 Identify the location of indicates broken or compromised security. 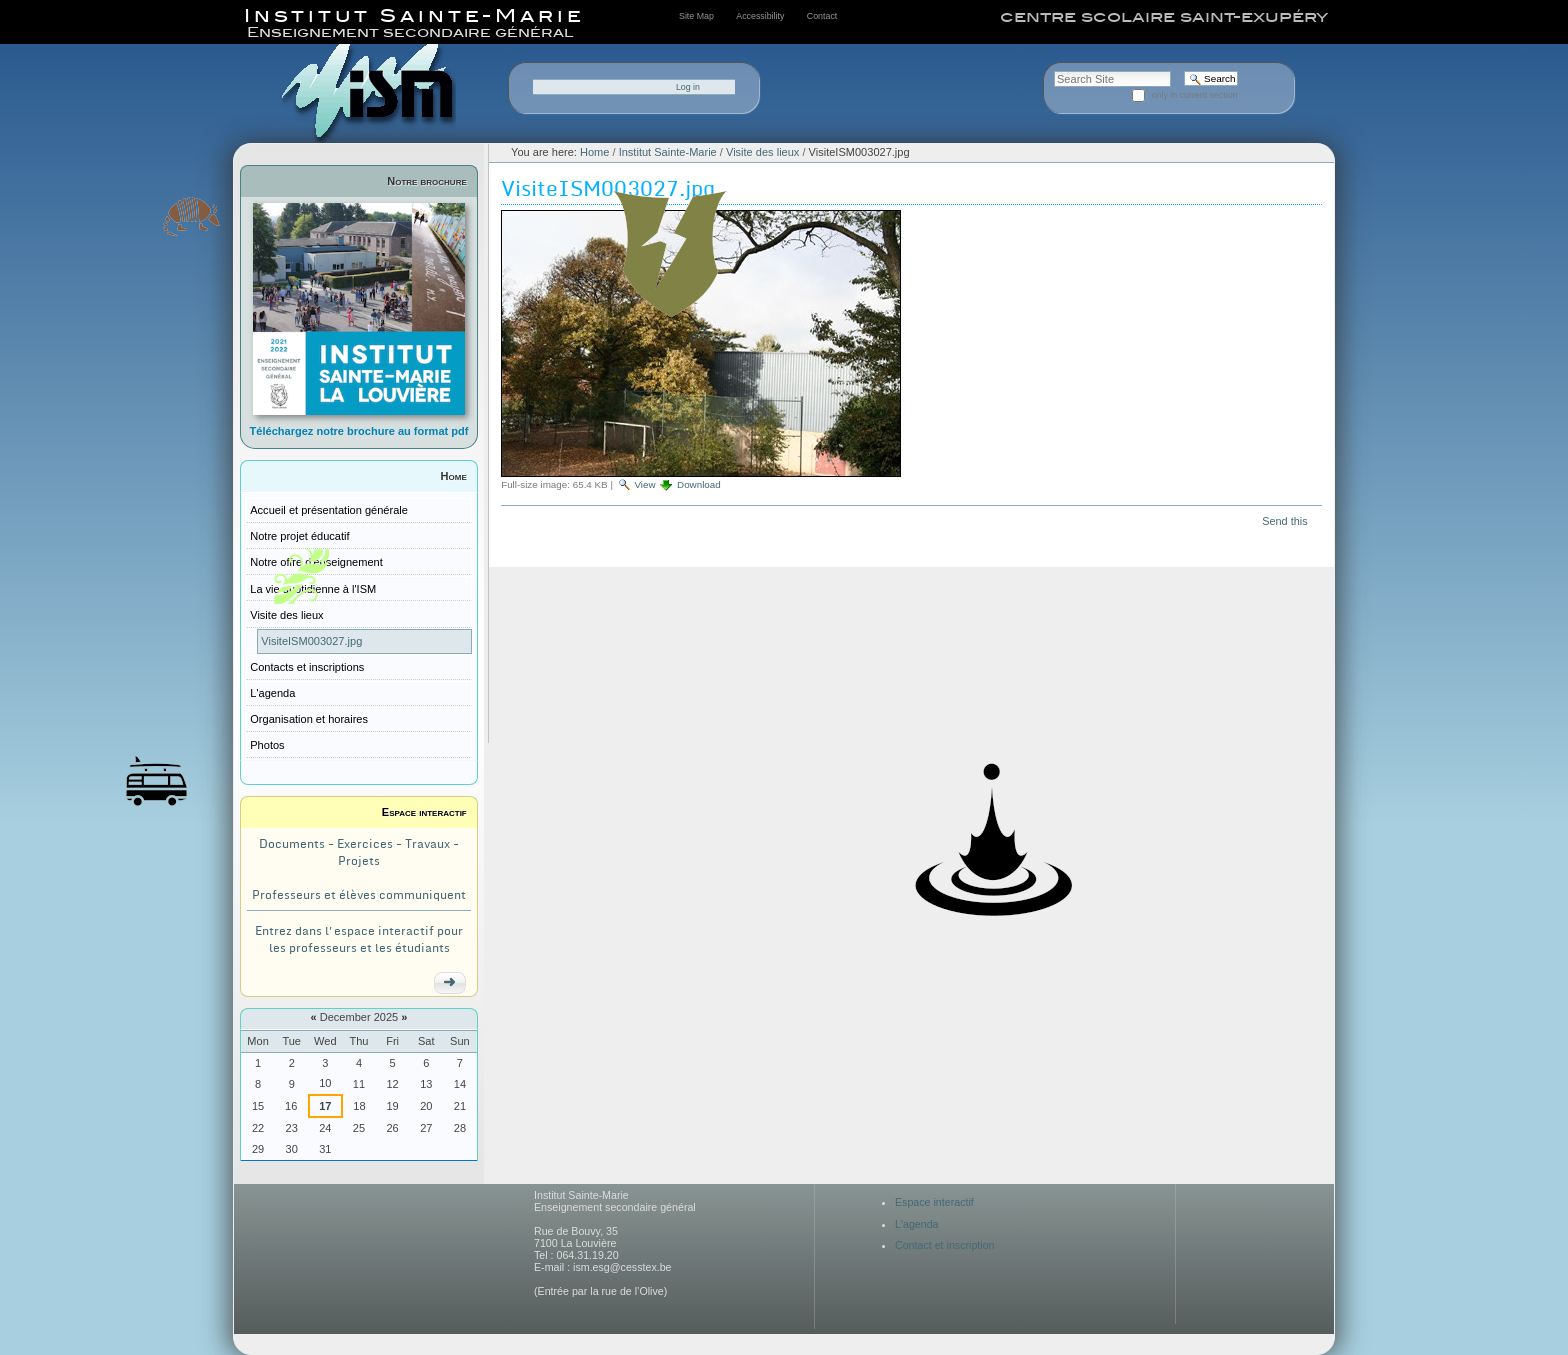
(668, 253).